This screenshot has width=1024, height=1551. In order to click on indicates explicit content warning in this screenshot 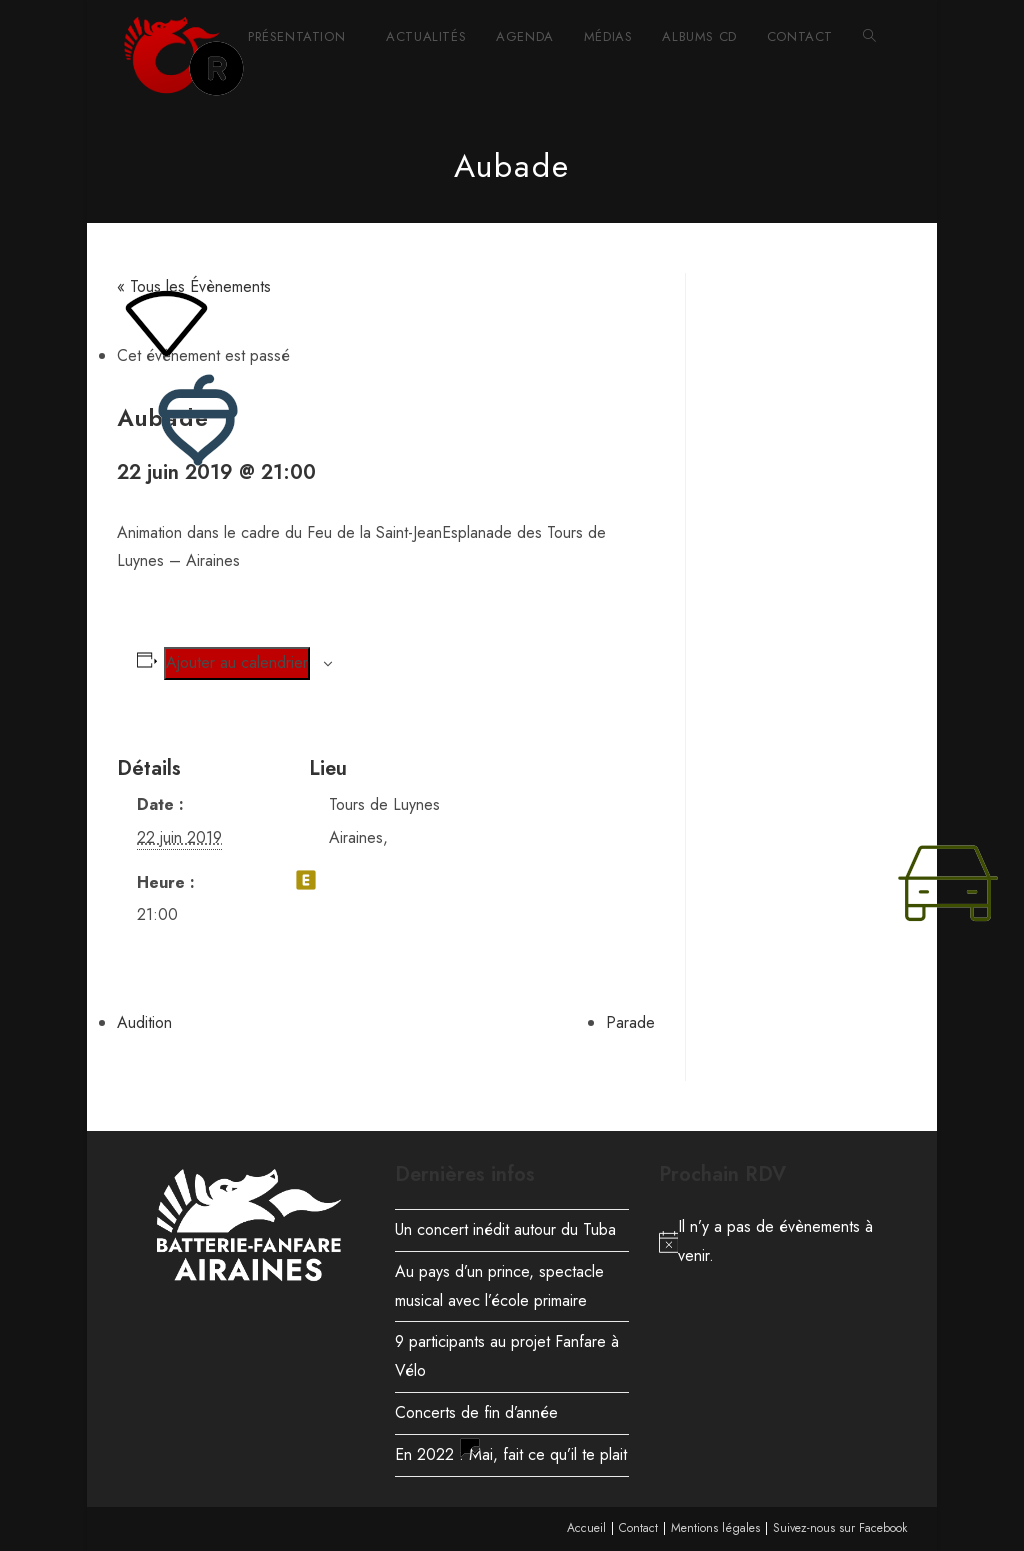, I will do `click(306, 880)`.